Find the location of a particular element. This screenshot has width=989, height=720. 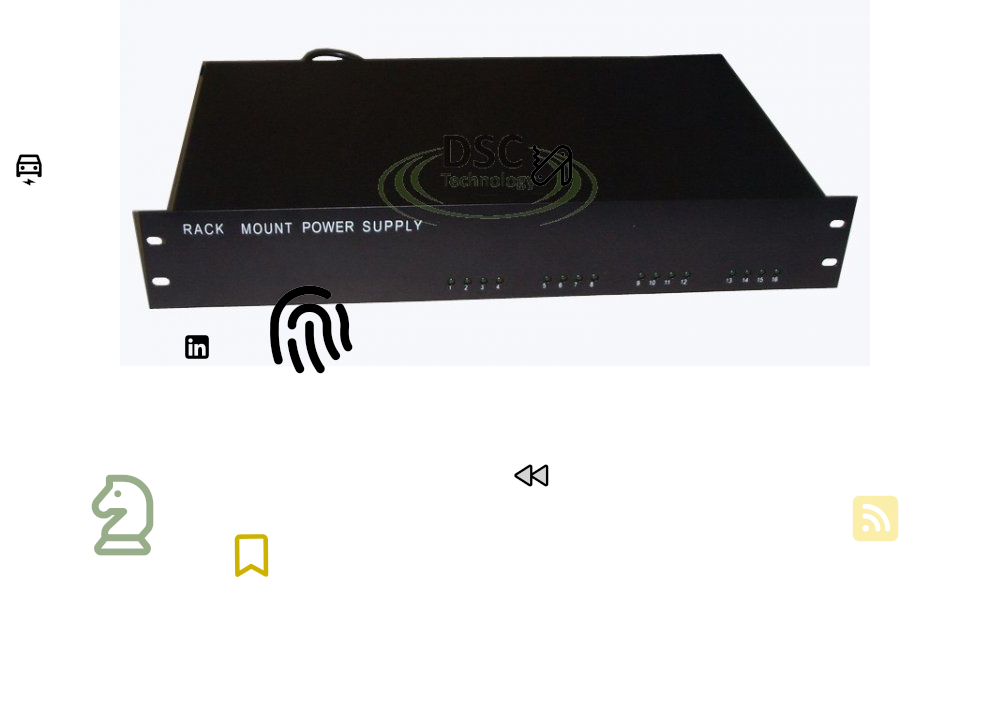

find nearby electric vehicle charging stations is located at coordinates (29, 170).